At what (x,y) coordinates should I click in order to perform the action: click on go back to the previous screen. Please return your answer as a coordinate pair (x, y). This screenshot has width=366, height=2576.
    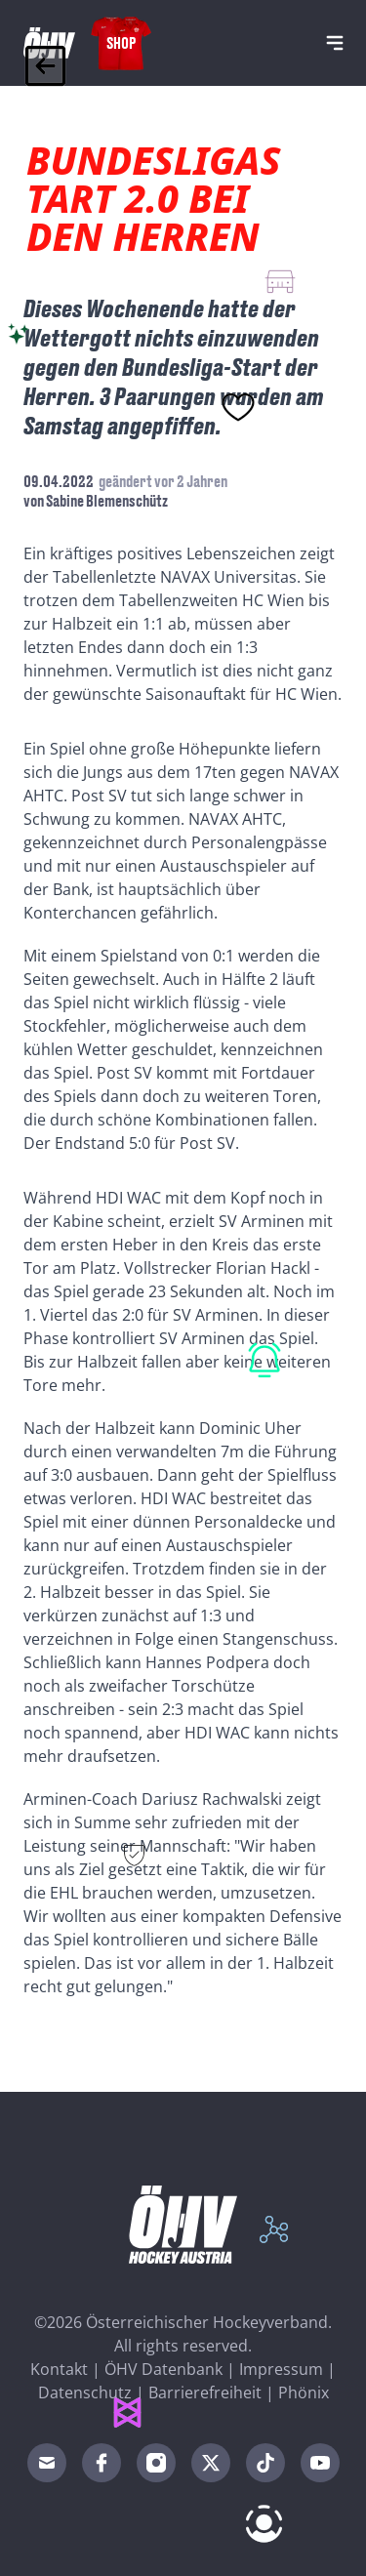
    Looking at the image, I should click on (45, 65).